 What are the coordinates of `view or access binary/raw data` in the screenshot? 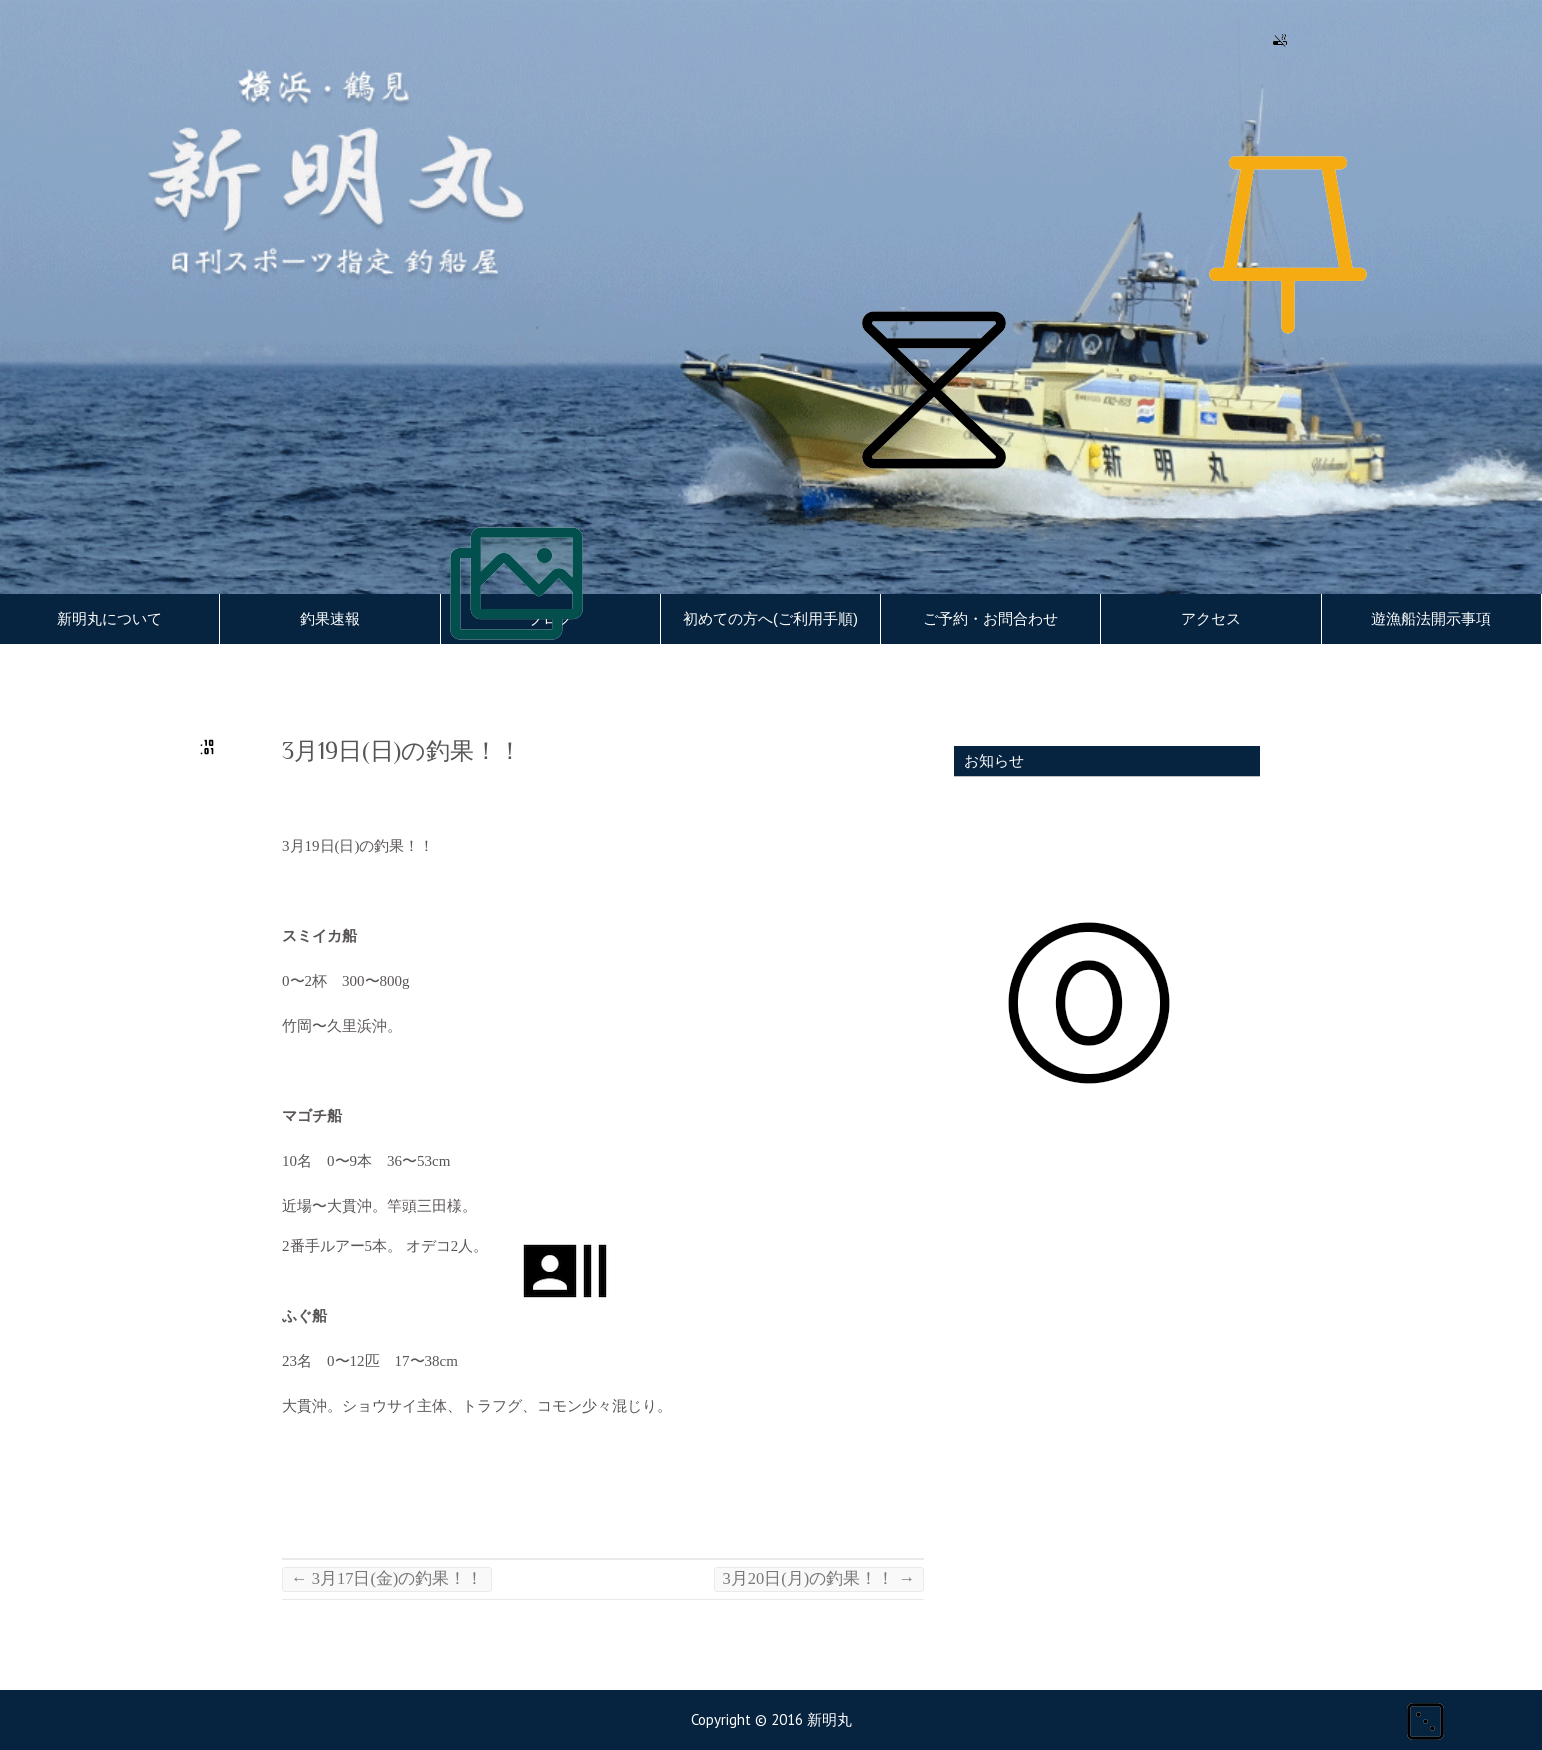 It's located at (207, 747).